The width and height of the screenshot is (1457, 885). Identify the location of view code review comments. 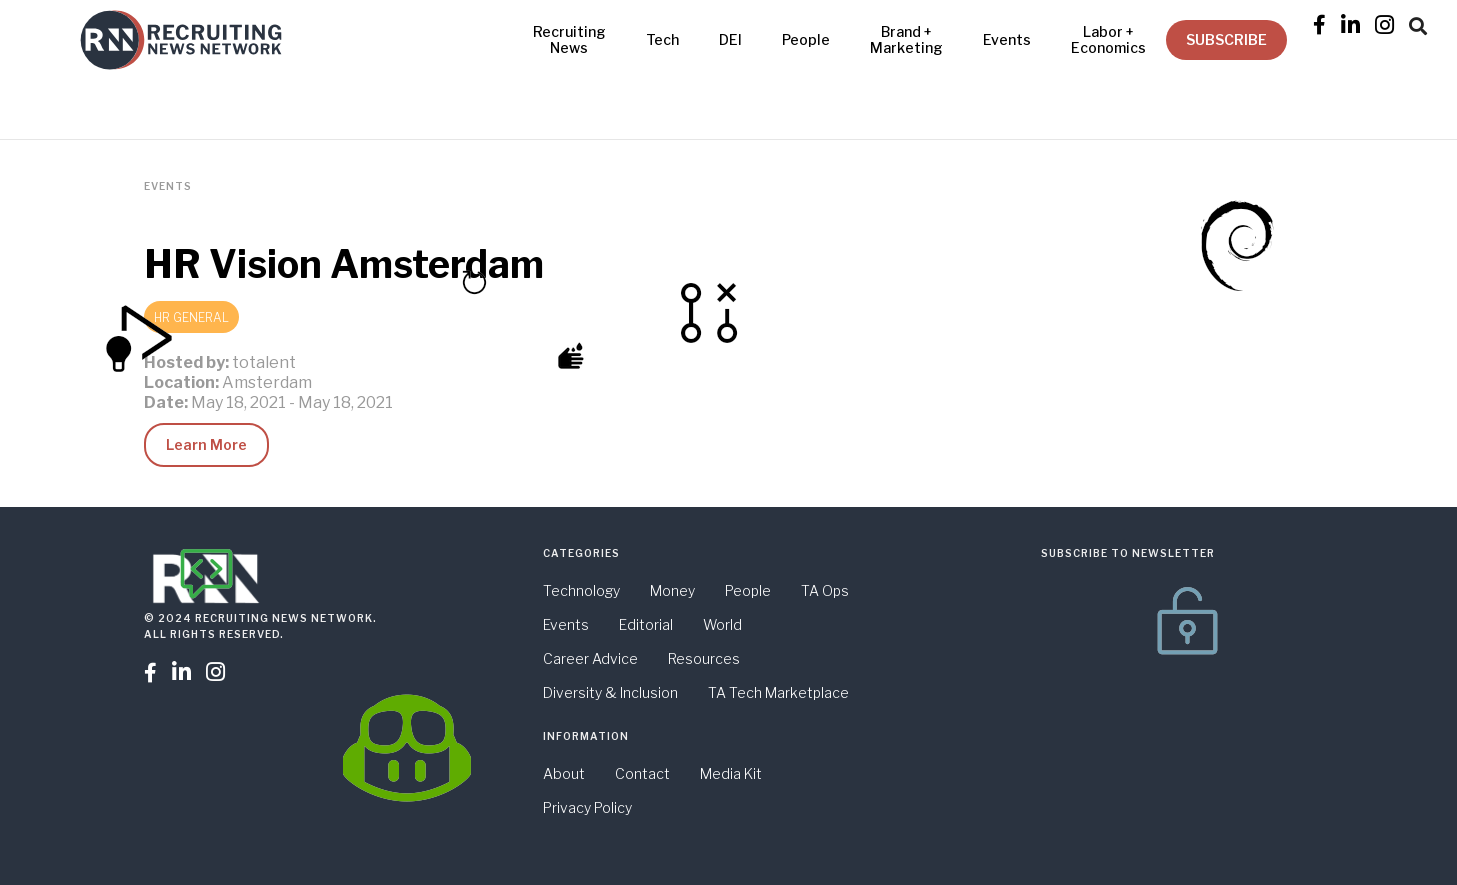
(206, 572).